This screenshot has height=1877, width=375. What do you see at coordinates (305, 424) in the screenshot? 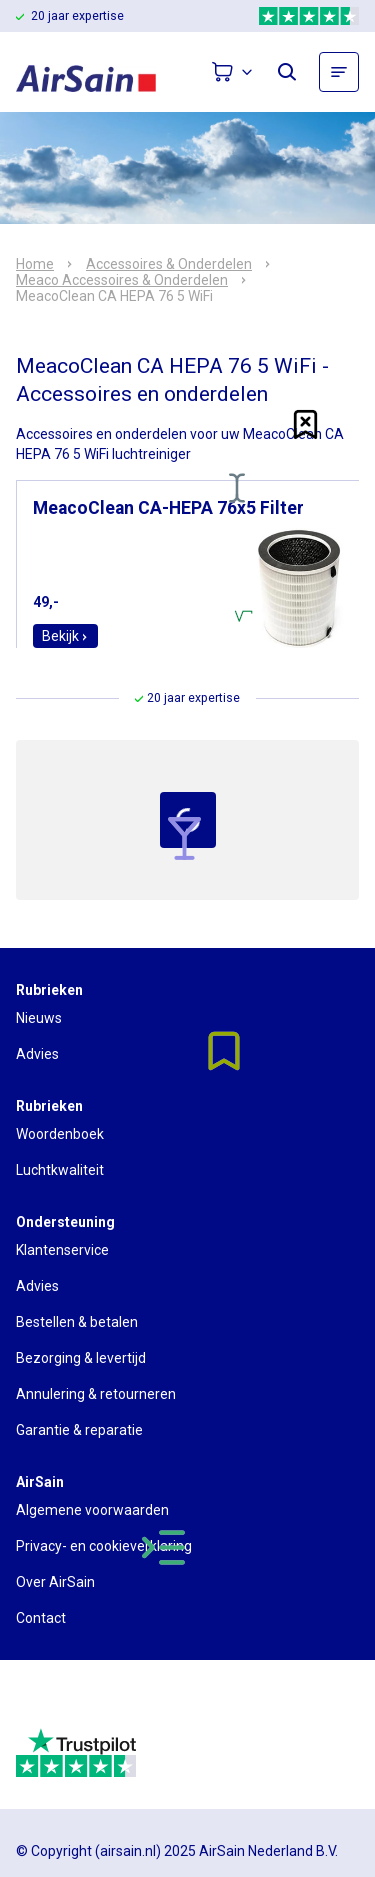
I see `remove a bookmark` at bounding box center [305, 424].